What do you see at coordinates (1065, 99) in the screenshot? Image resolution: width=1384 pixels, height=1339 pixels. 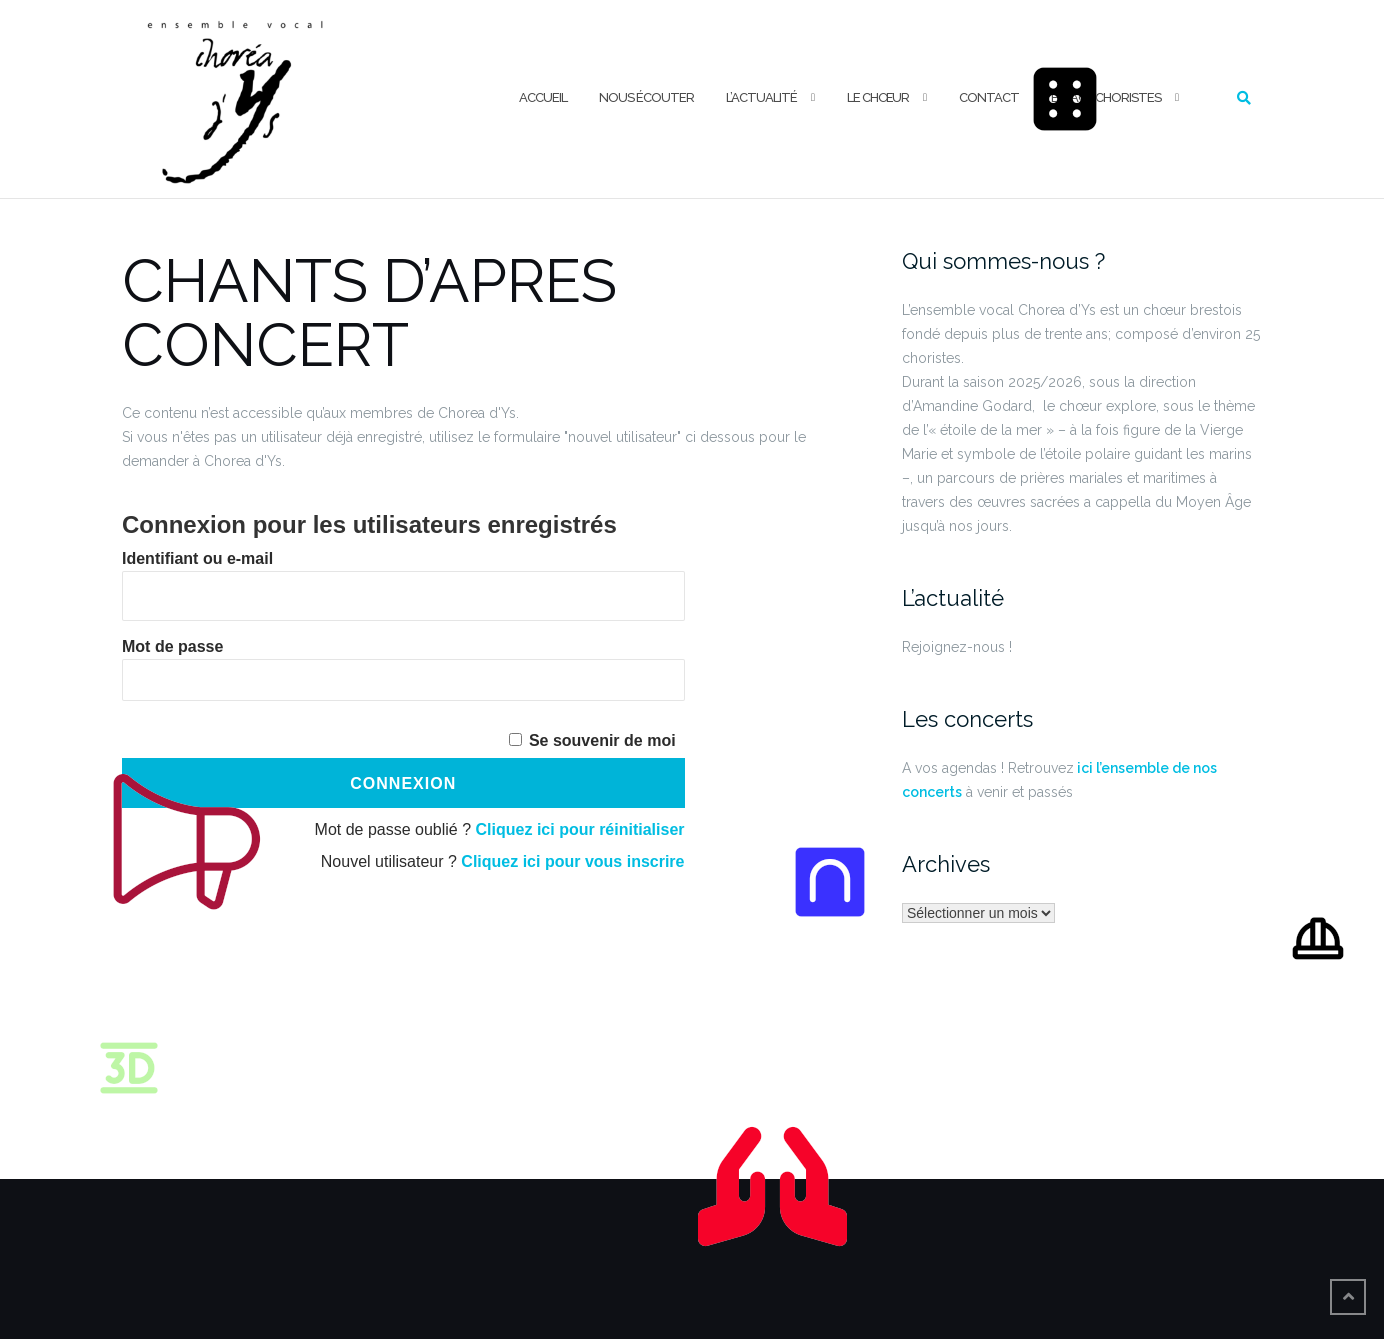 I see `randomize or shuffle content` at bounding box center [1065, 99].